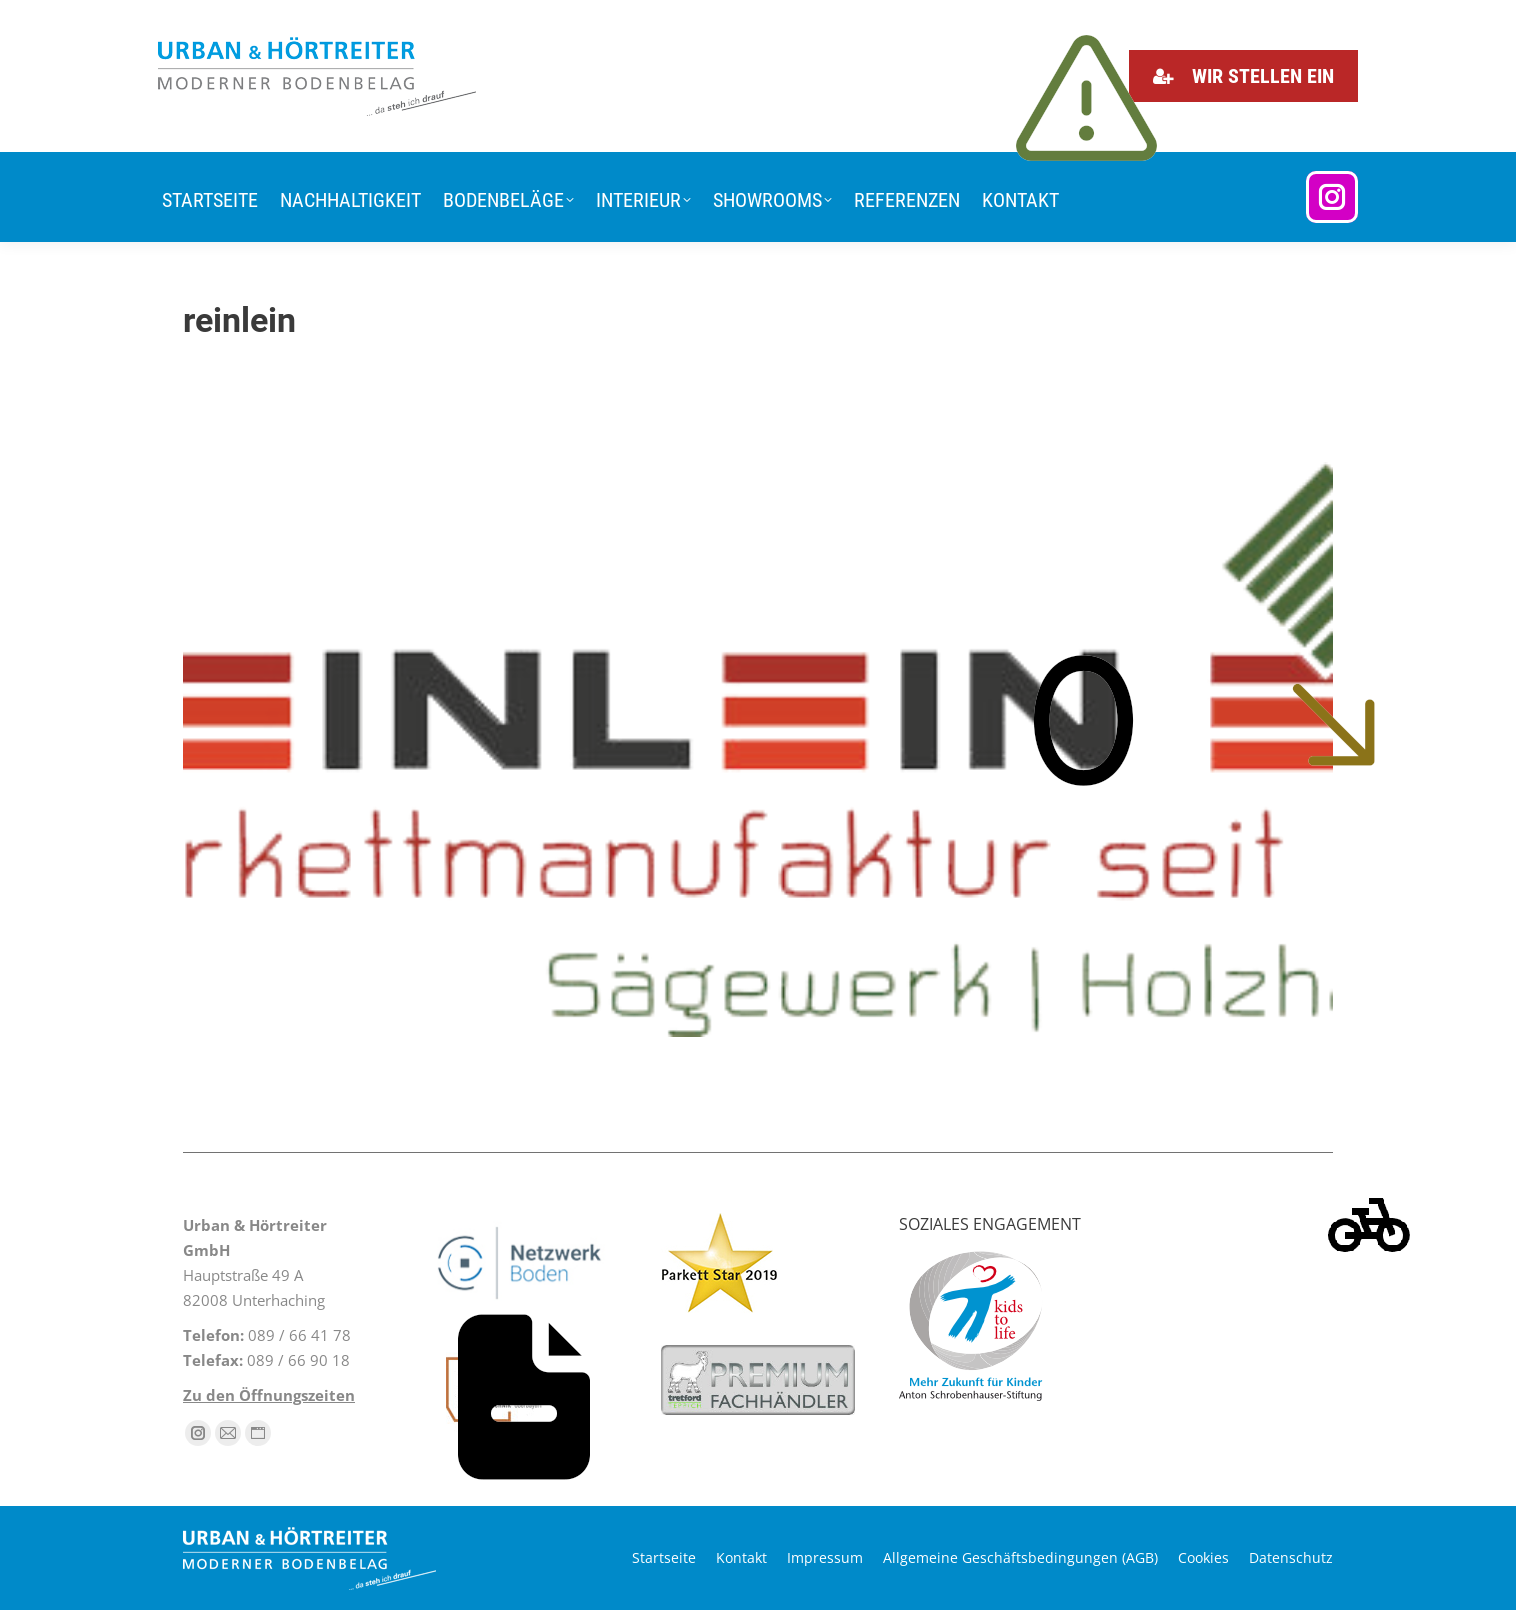 Image resolution: width=1516 pixels, height=1610 pixels. I want to click on remove a file or document, so click(524, 1397).